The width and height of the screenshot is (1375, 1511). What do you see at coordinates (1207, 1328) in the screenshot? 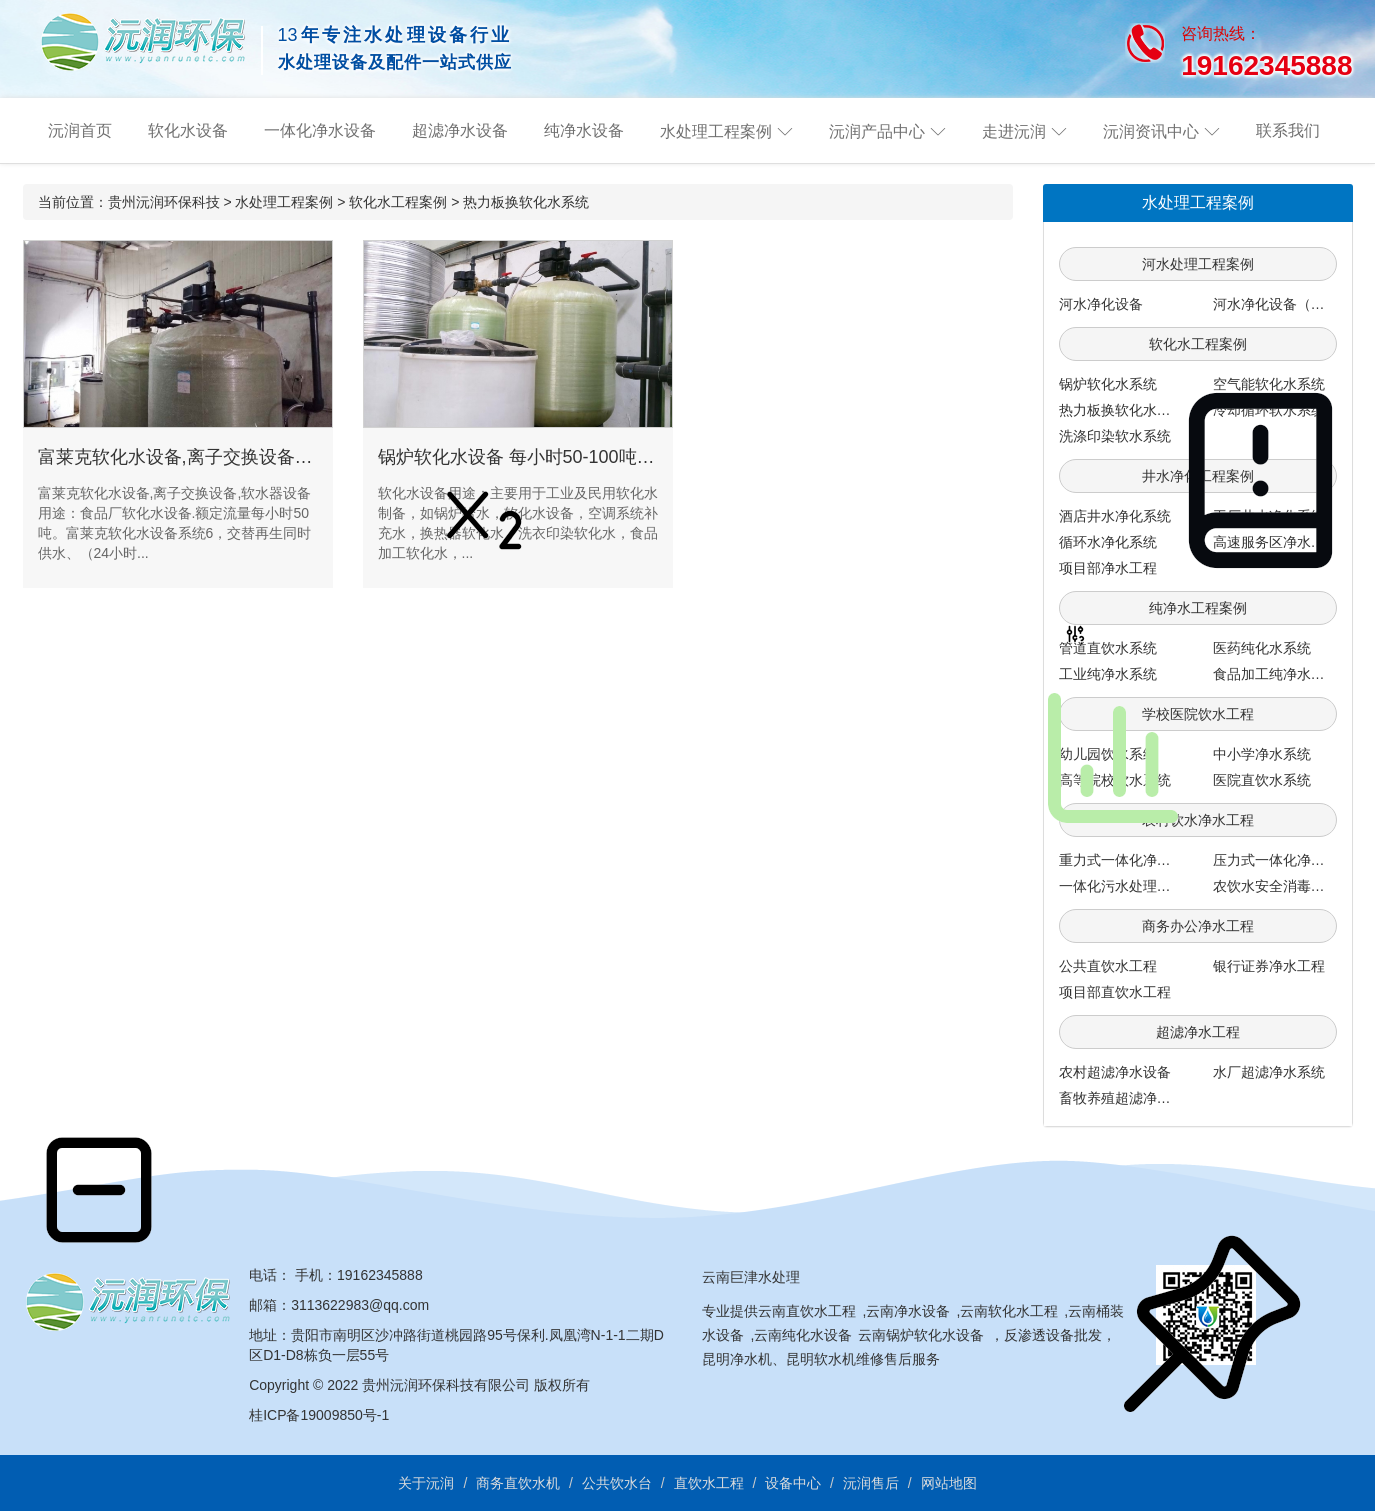
I see `pin an item to keep it visible` at bounding box center [1207, 1328].